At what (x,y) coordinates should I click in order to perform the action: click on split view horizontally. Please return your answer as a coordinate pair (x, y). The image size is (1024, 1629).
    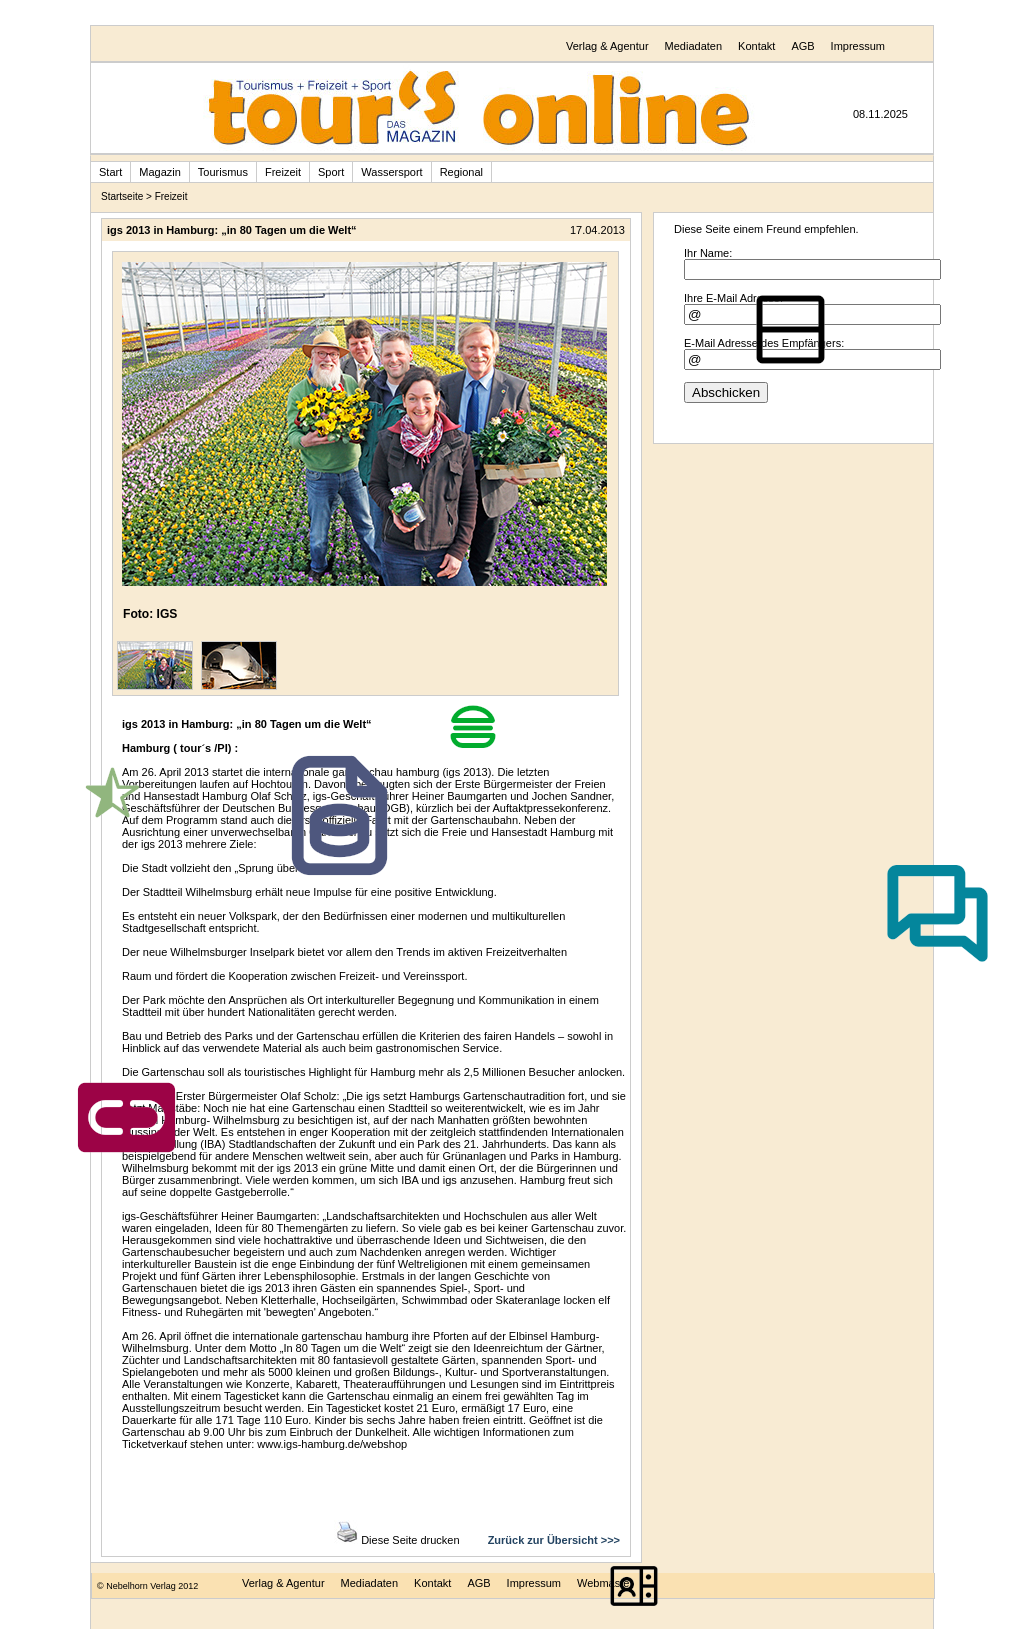
    Looking at the image, I should click on (790, 329).